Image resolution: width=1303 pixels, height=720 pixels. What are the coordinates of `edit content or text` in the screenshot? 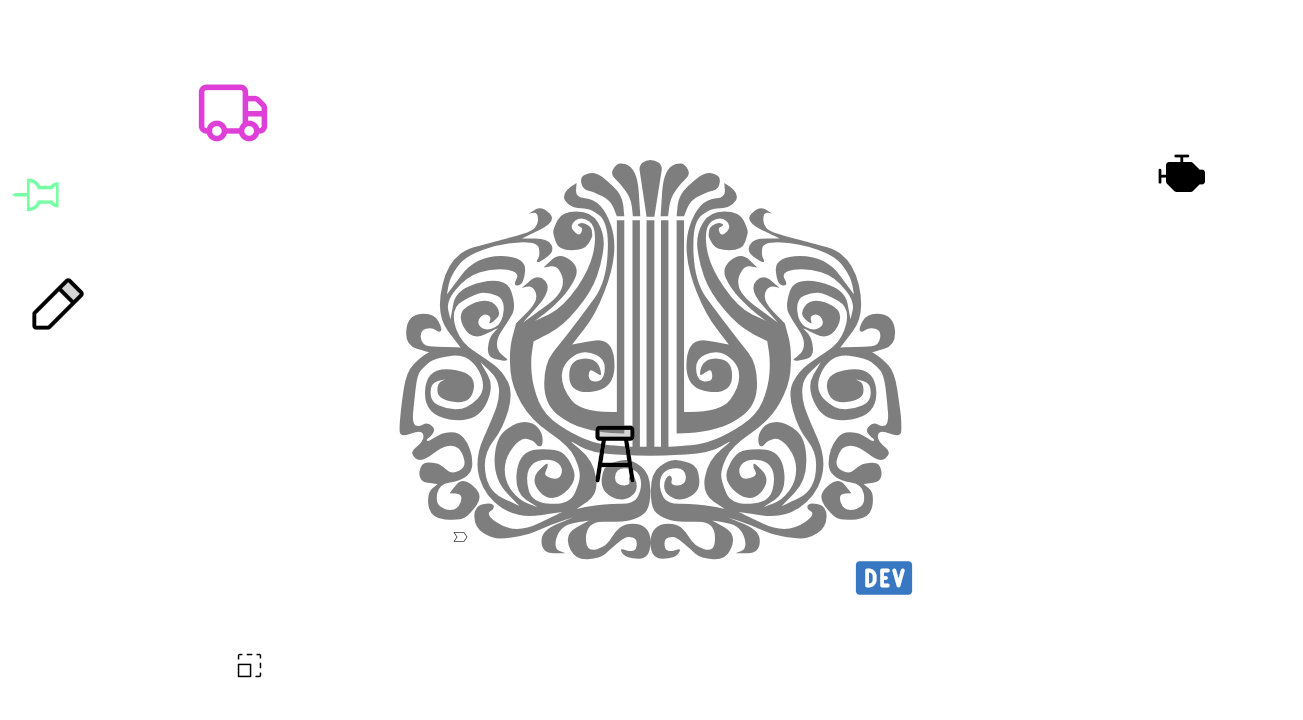 It's located at (57, 305).